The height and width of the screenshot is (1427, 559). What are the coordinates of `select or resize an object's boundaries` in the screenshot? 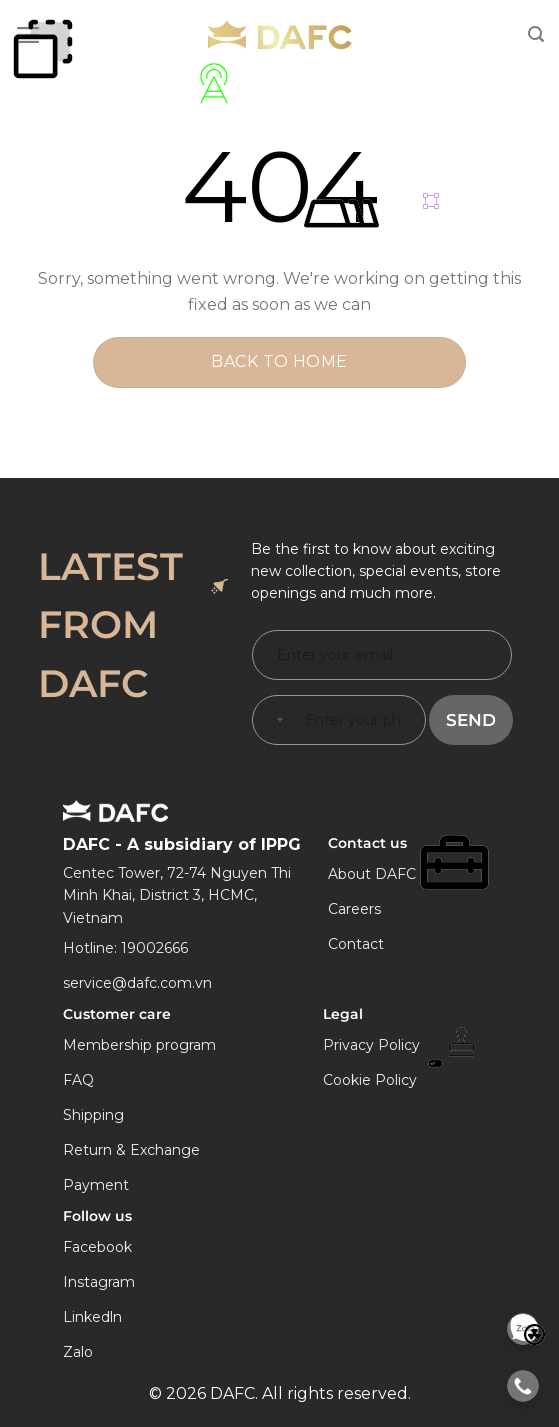 It's located at (431, 201).